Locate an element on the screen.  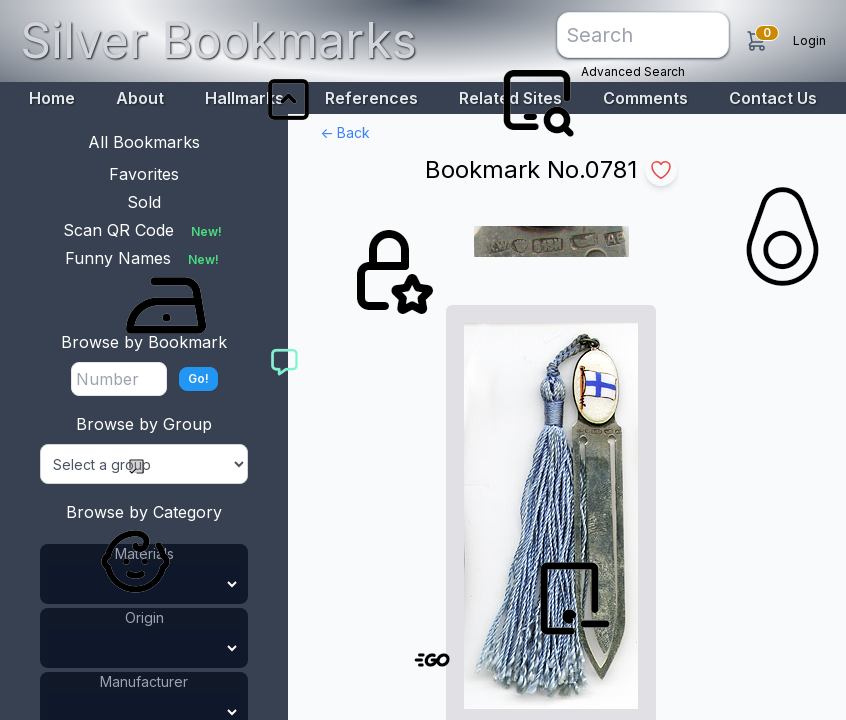
collapse or minimize a section is located at coordinates (288, 99).